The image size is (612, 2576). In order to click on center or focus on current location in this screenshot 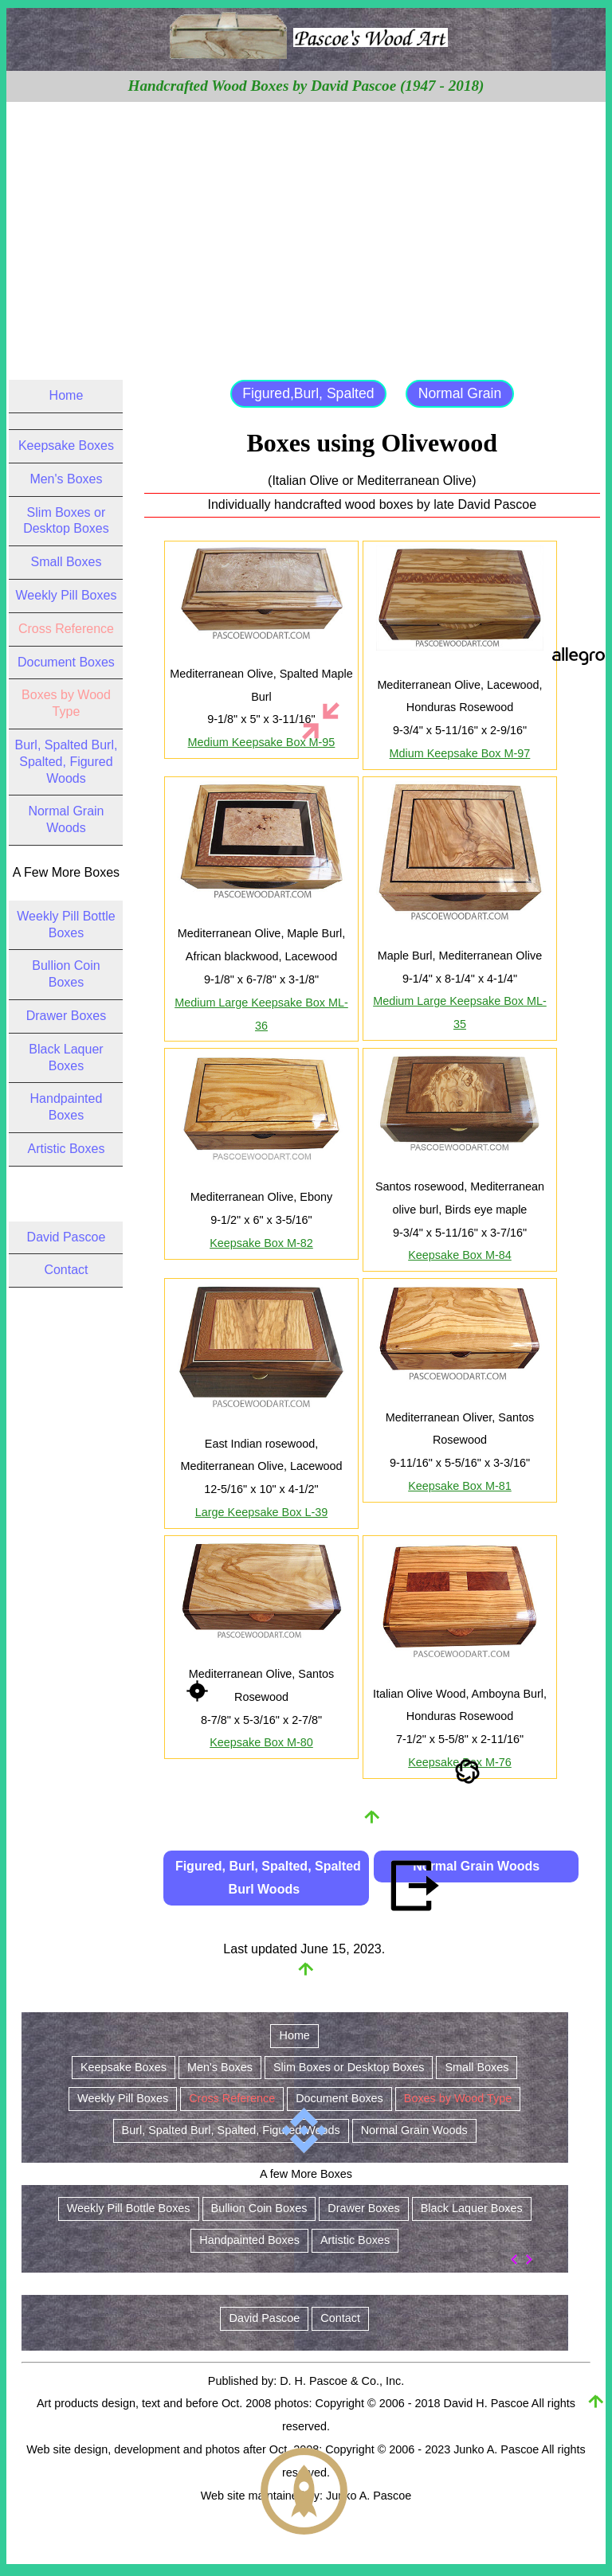, I will do `click(197, 1691)`.